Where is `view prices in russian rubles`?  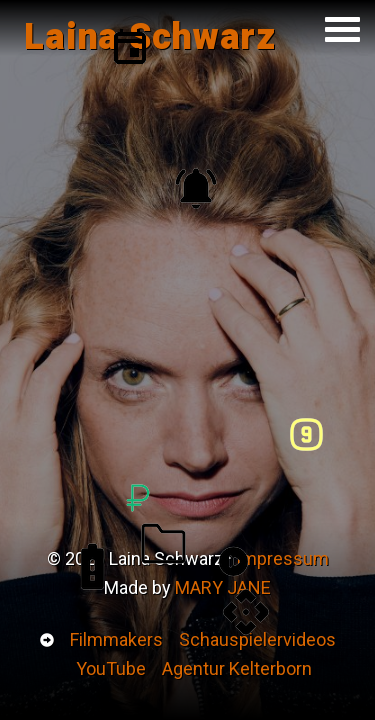
view prices in russian rubles is located at coordinates (138, 498).